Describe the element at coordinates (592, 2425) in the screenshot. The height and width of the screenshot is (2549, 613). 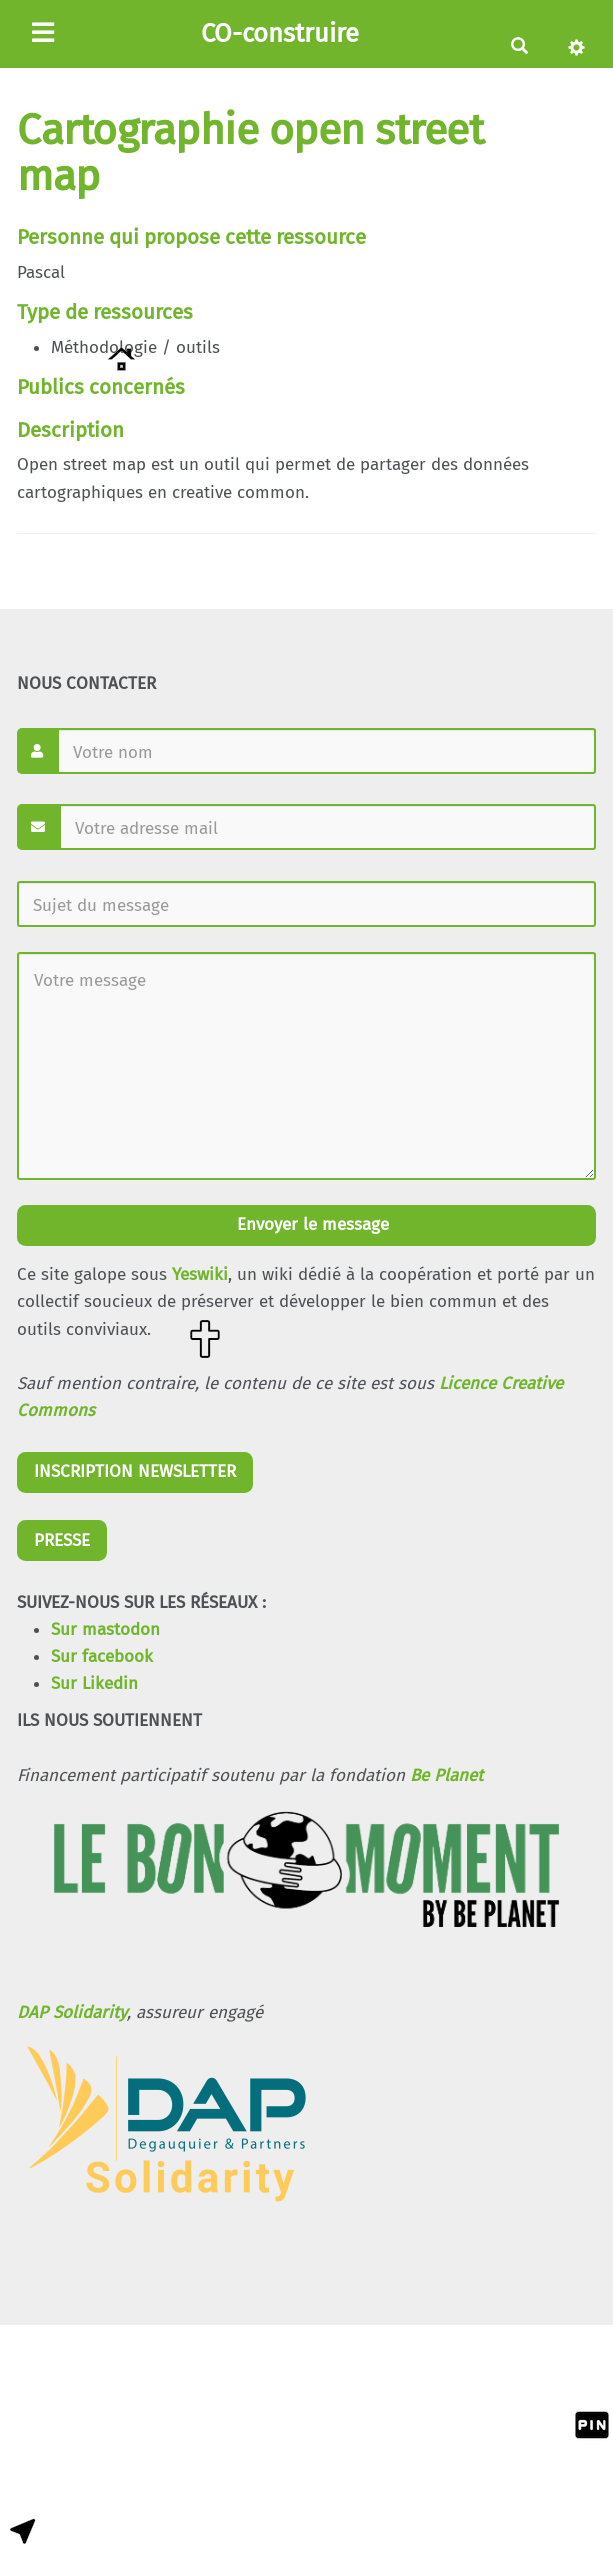
I see `indicates PIN authentication required` at that location.